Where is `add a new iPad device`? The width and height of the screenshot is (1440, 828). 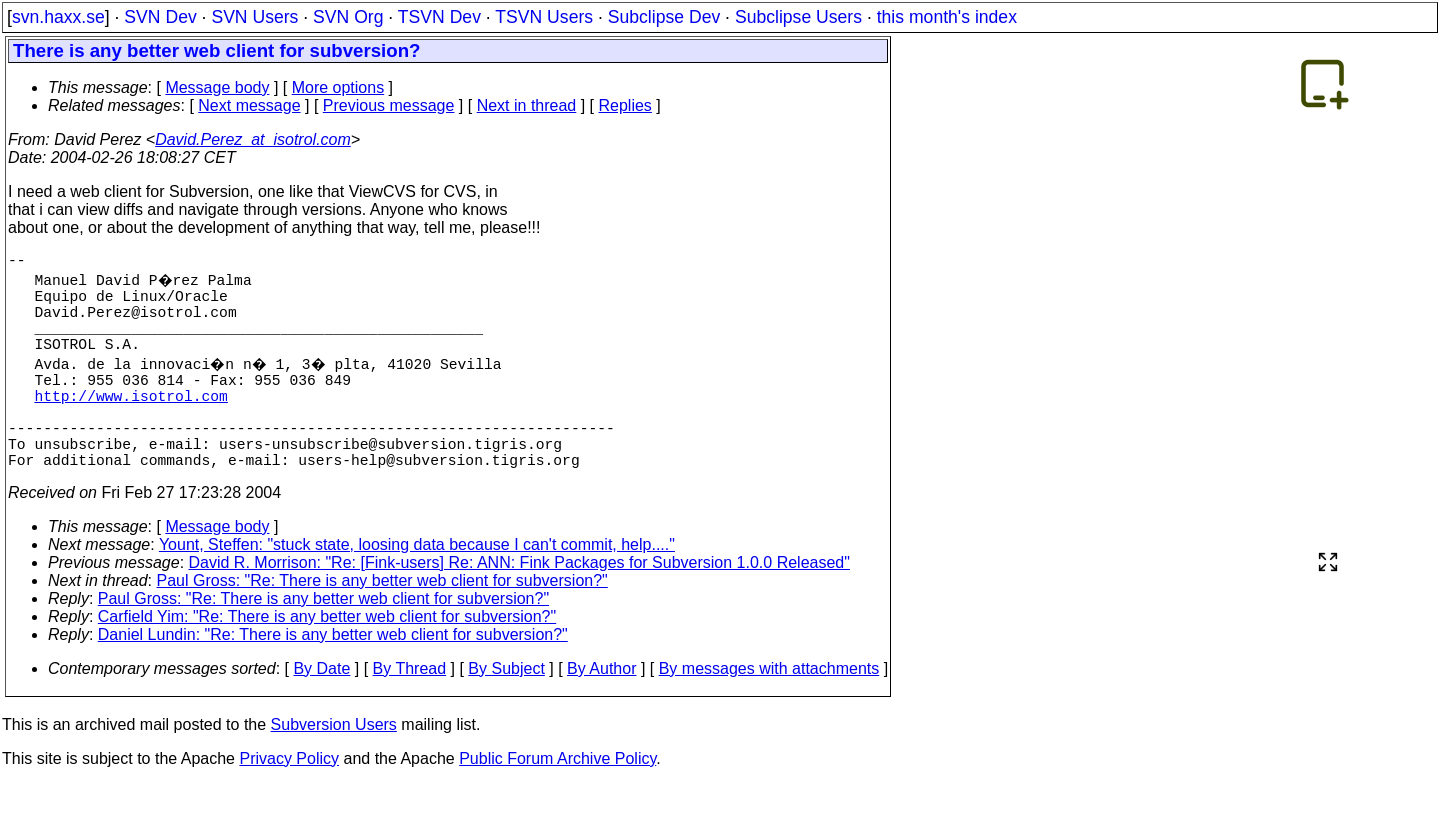 add a new iPad device is located at coordinates (1322, 83).